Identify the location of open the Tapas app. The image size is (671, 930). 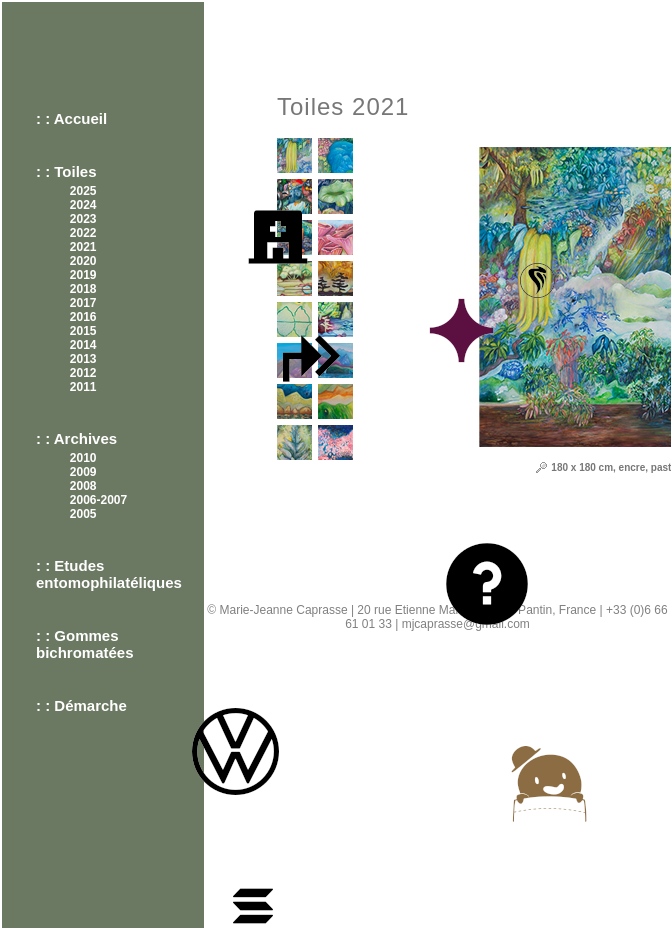
(549, 784).